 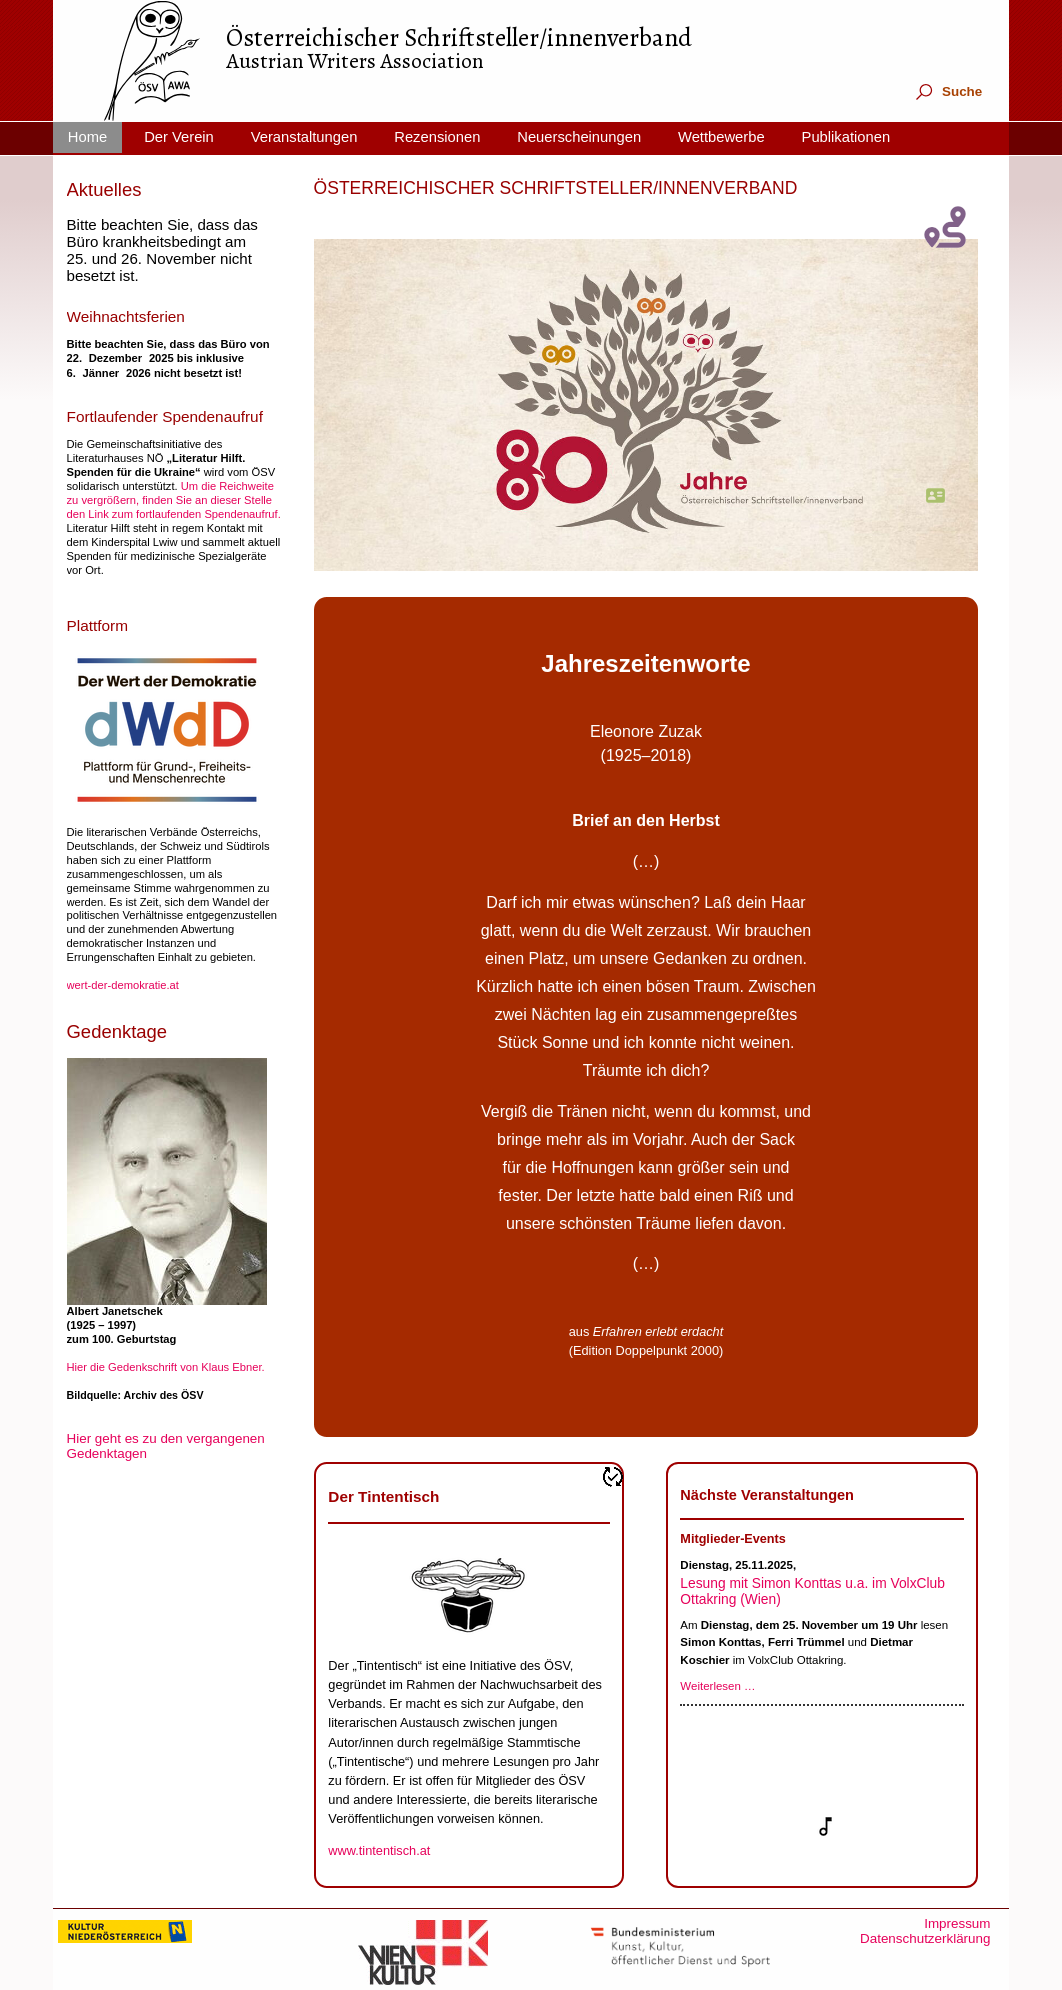 What do you see at coordinates (613, 1477) in the screenshot?
I see `sync or publish changes` at bounding box center [613, 1477].